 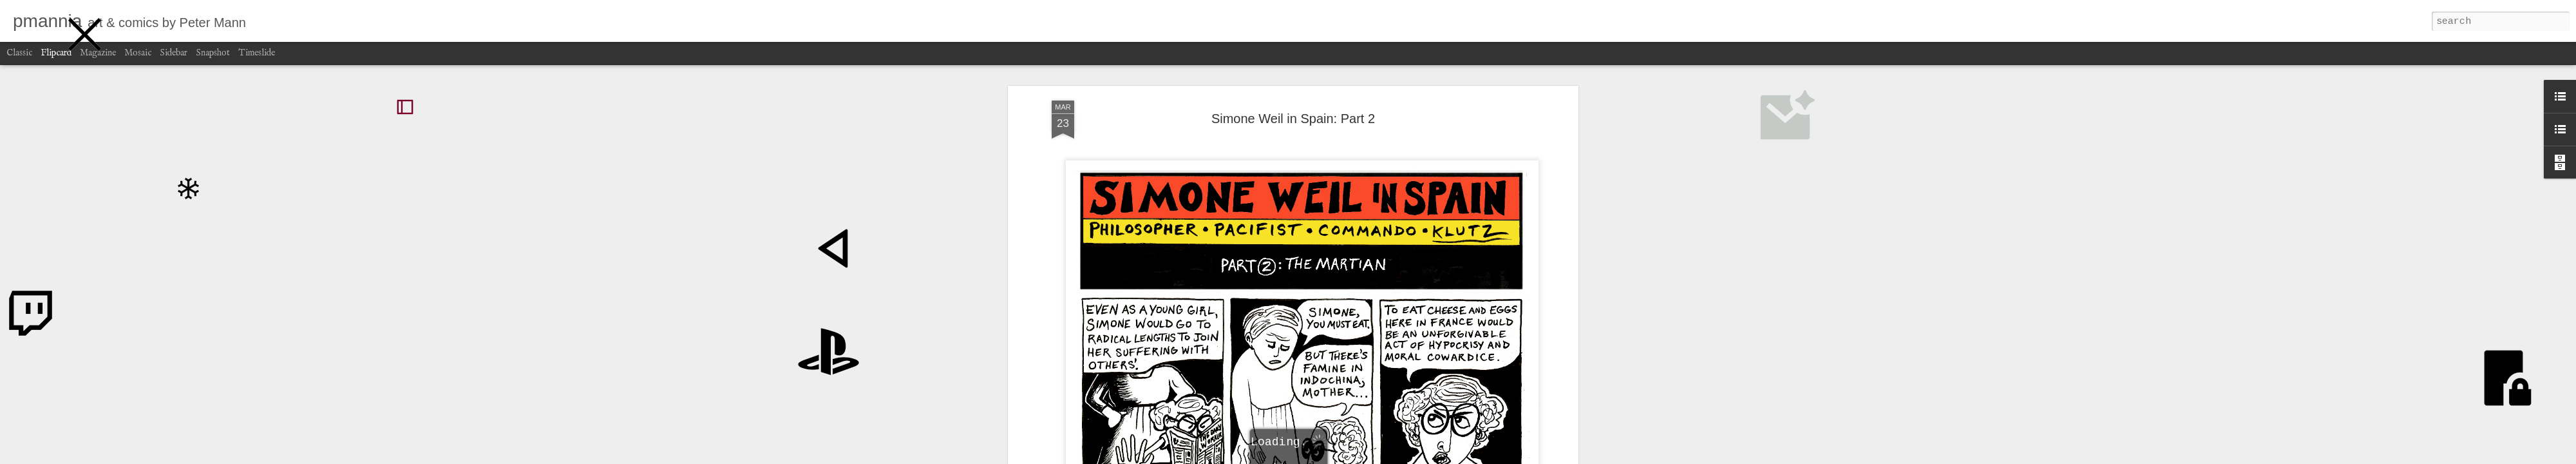 I want to click on switch to left sidebar layout, so click(x=405, y=107).